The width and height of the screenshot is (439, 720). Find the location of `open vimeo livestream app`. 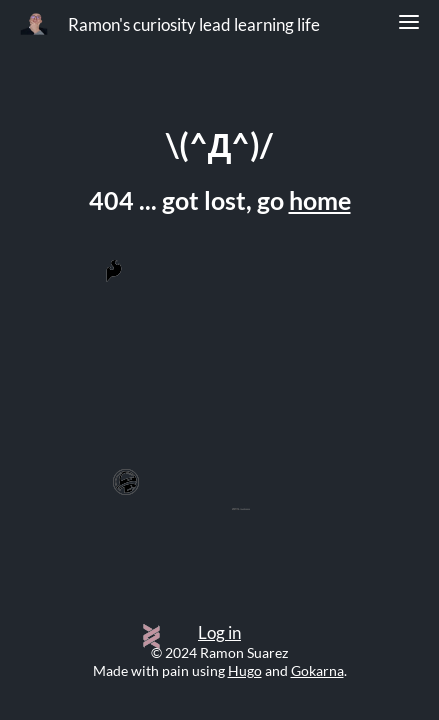

open vimeo livestream app is located at coordinates (241, 509).